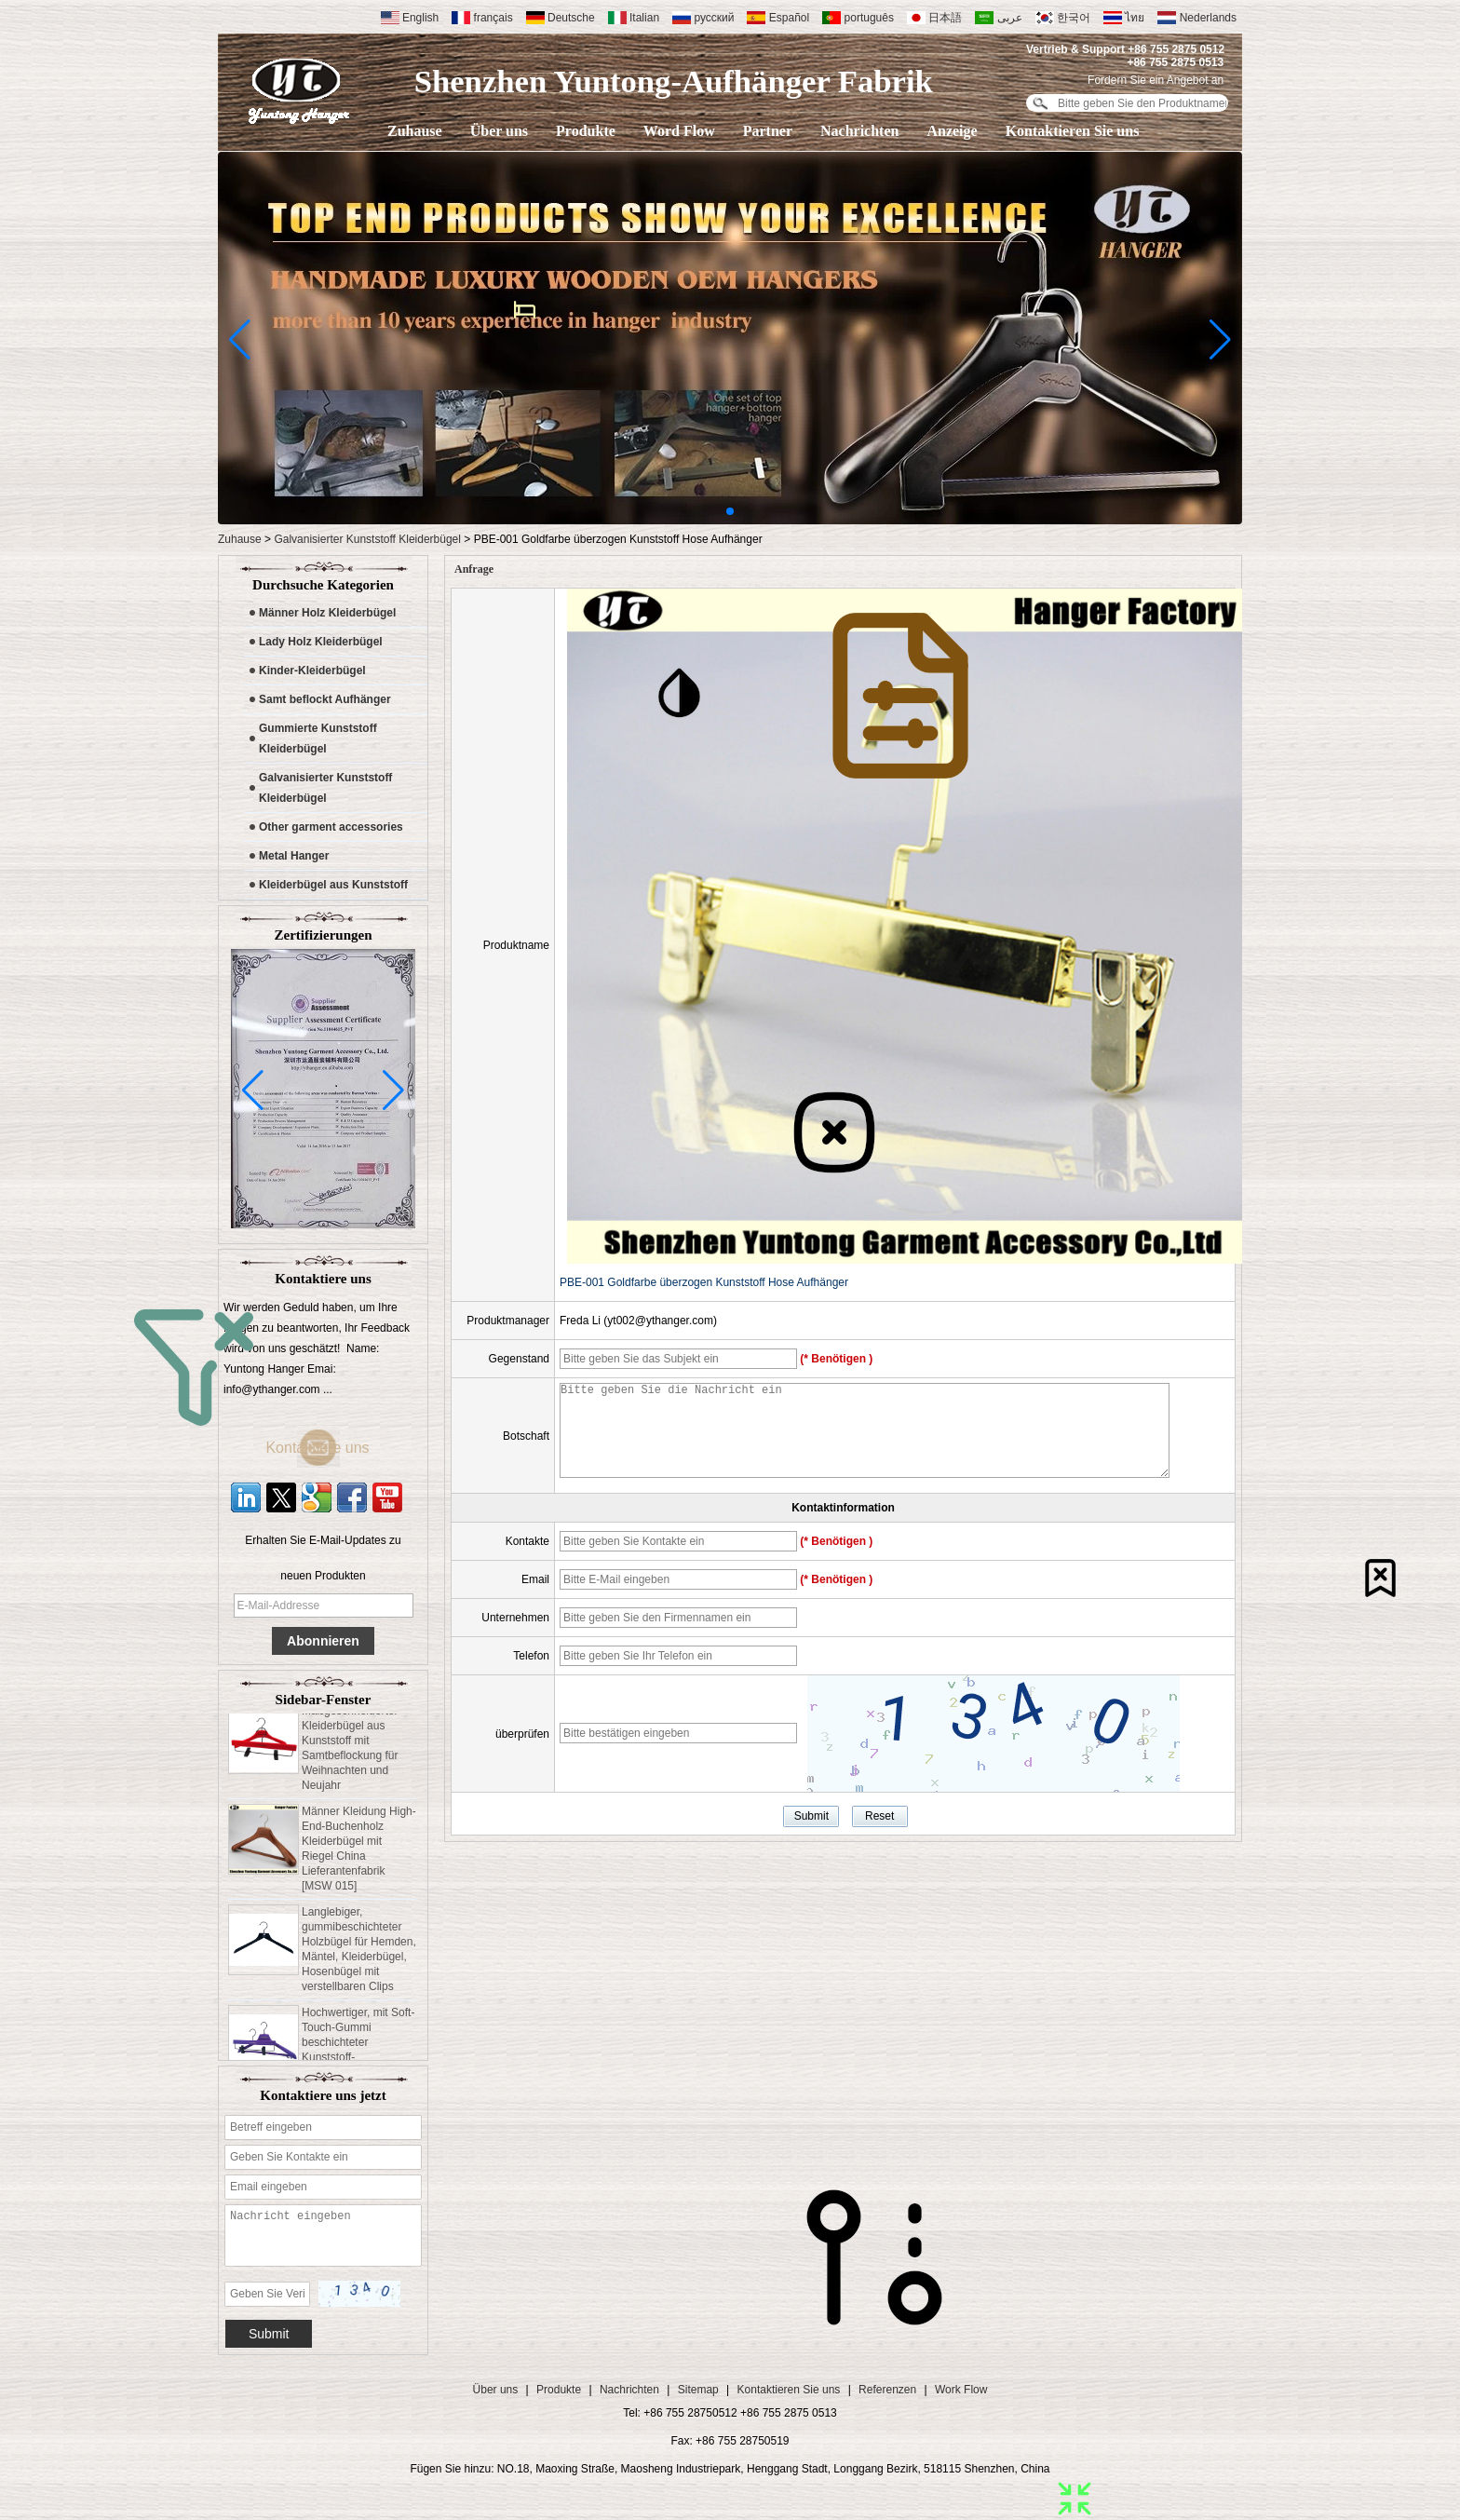  Describe the element at coordinates (900, 696) in the screenshot. I see `adjust file settings or preferences` at that location.